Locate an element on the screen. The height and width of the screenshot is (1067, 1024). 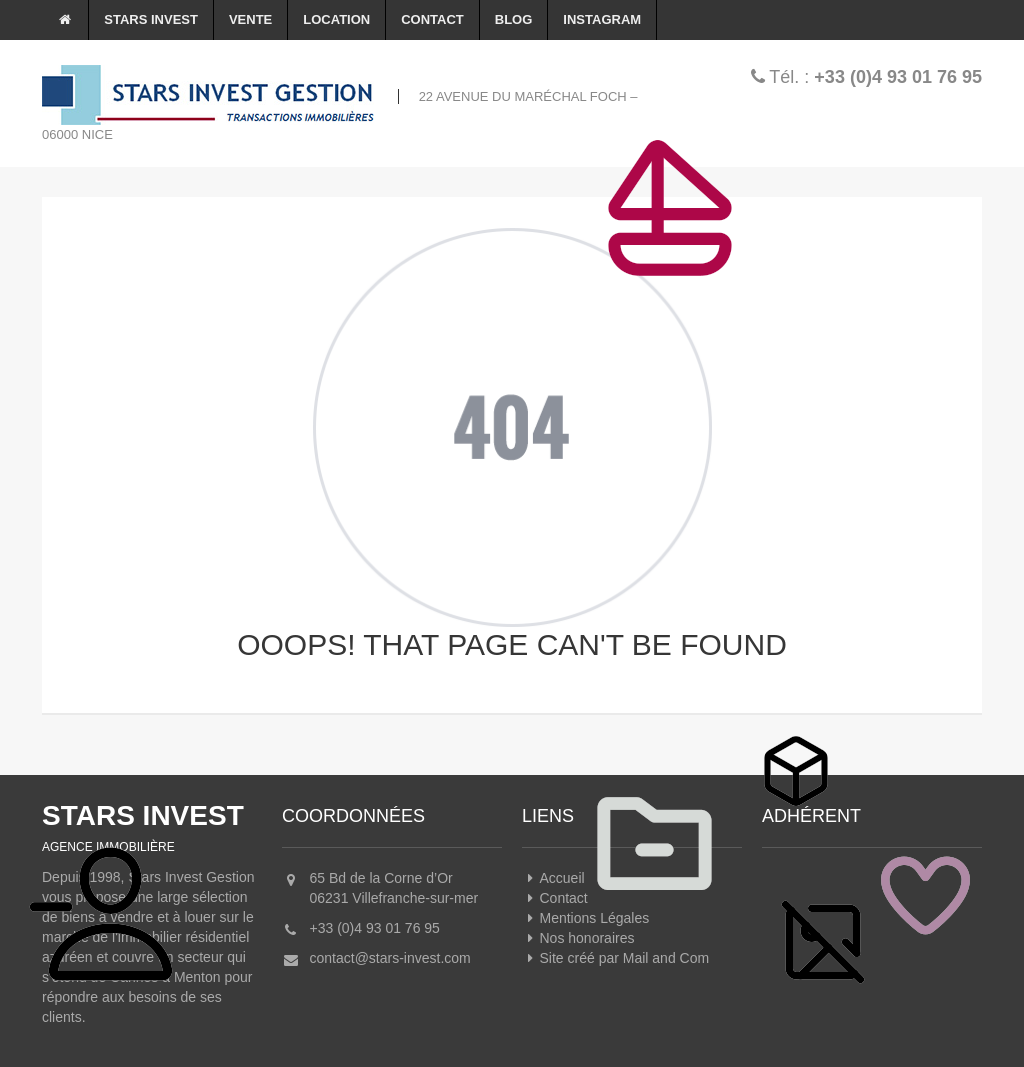
remove a folder is located at coordinates (654, 841).